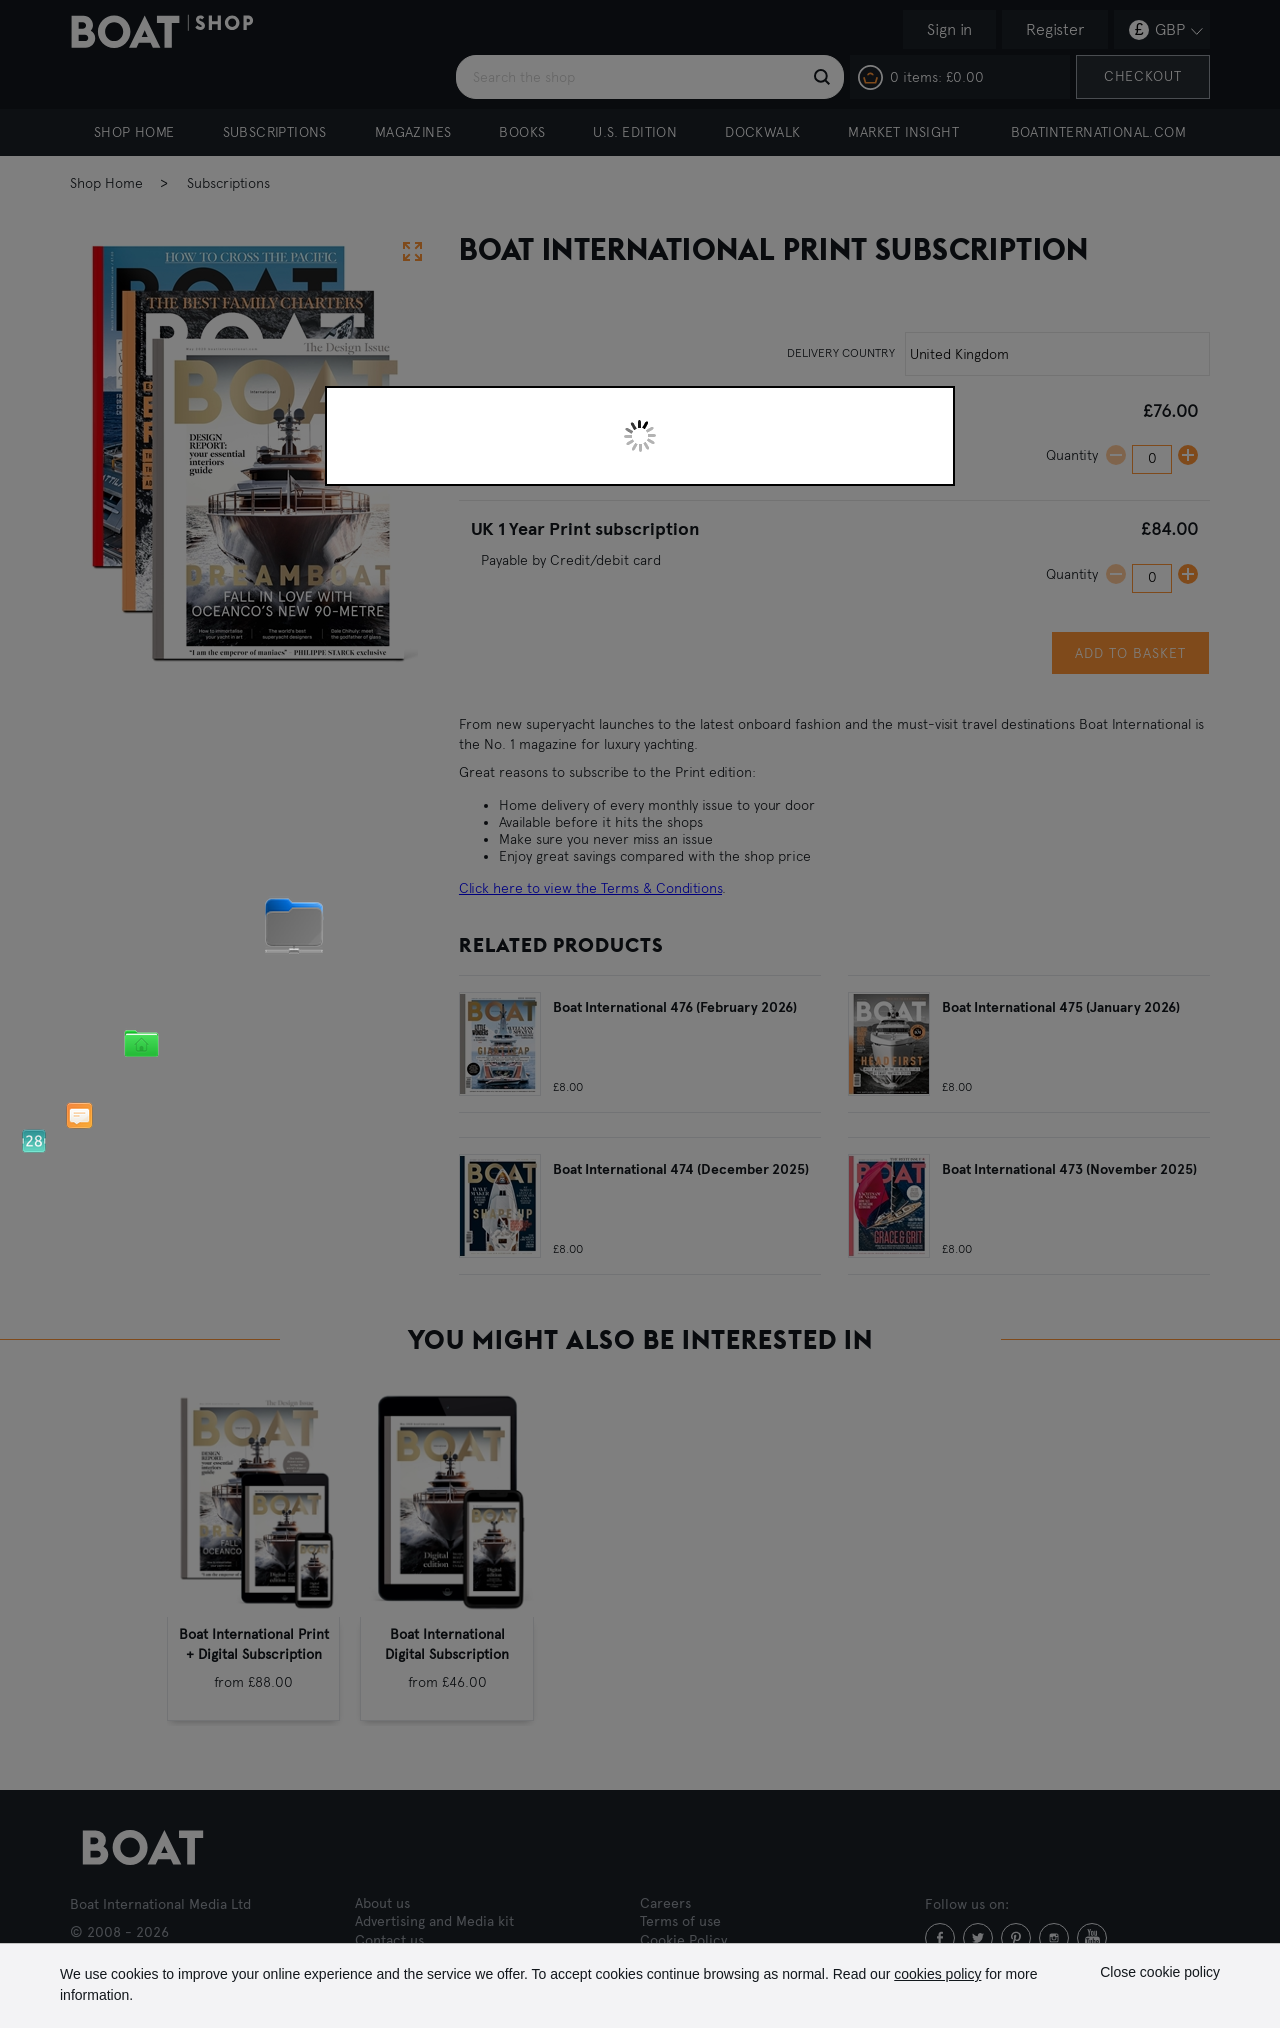 This screenshot has height=2028, width=1280. Describe the element at coordinates (79, 1115) in the screenshot. I see `open chatty messaging app` at that location.